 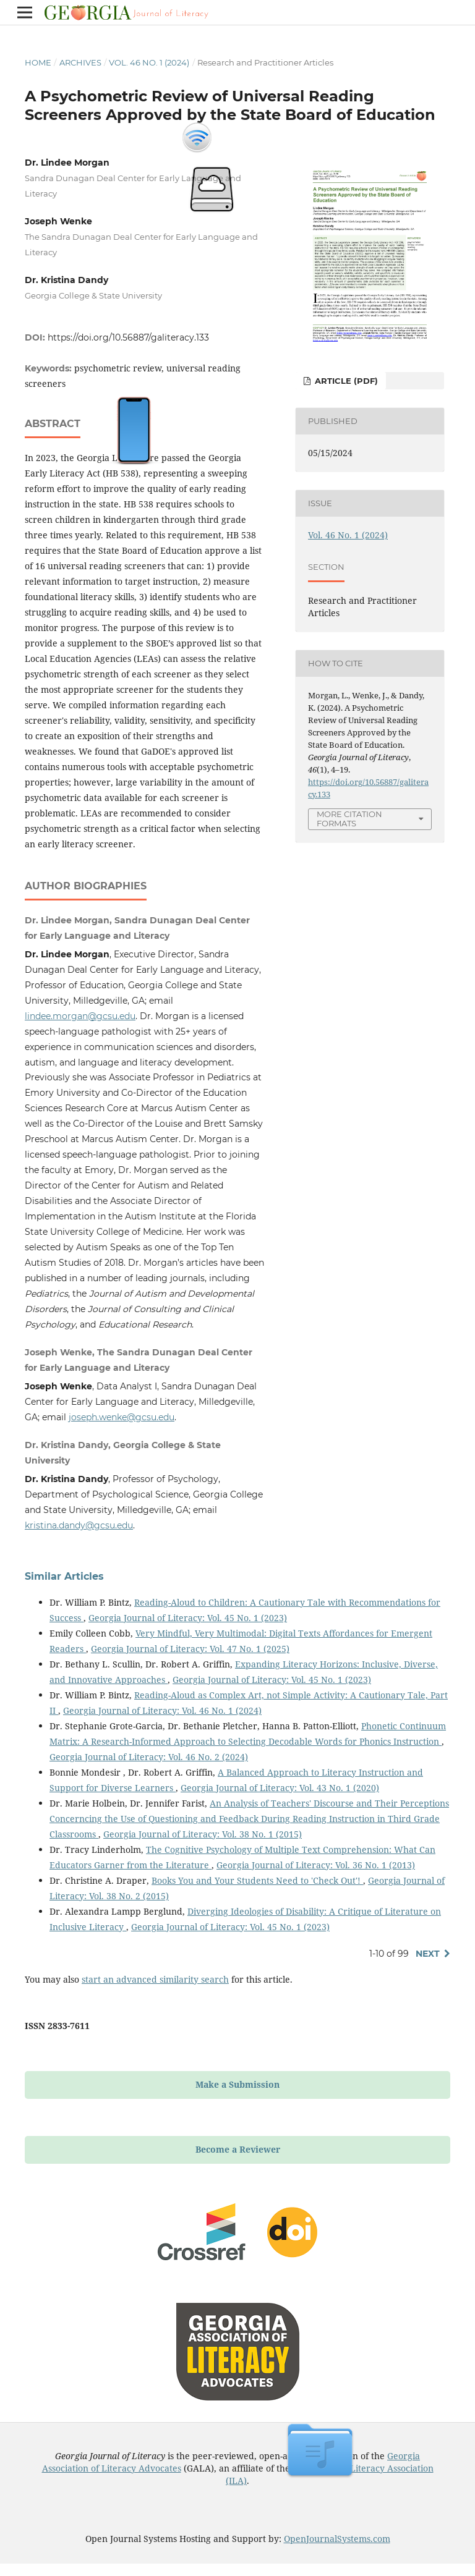 What do you see at coordinates (134, 431) in the screenshot?
I see `iPhone XR device connected to your Mac` at bounding box center [134, 431].